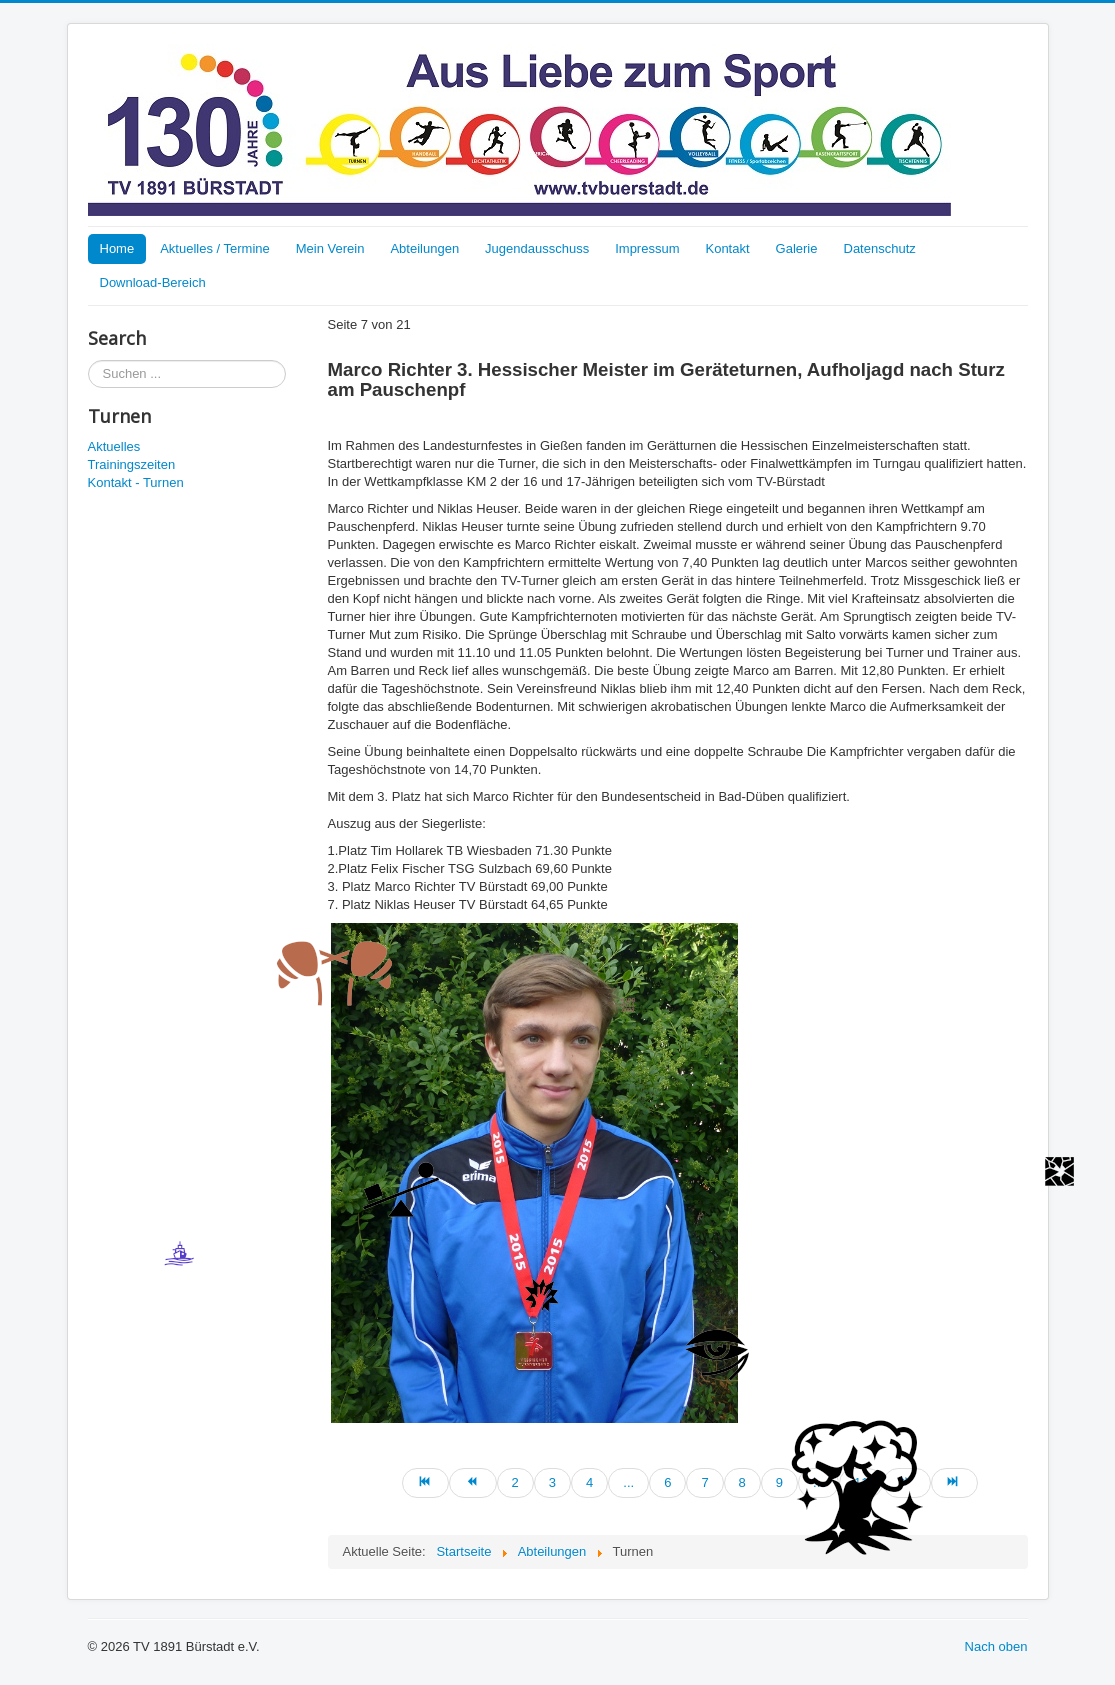 The height and width of the screenshot is (1685, 1115). Describe the element at coordinates (401, 1178) in the screenshot. I see `indicates an unbalanced or unequal state` at that location.